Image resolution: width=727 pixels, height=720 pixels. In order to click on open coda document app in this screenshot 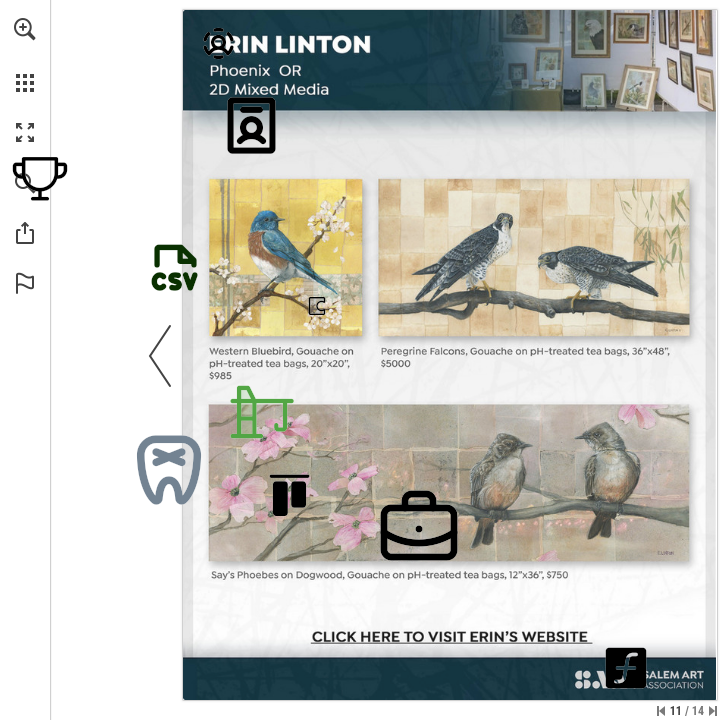, I will do `click(317, 306)`.